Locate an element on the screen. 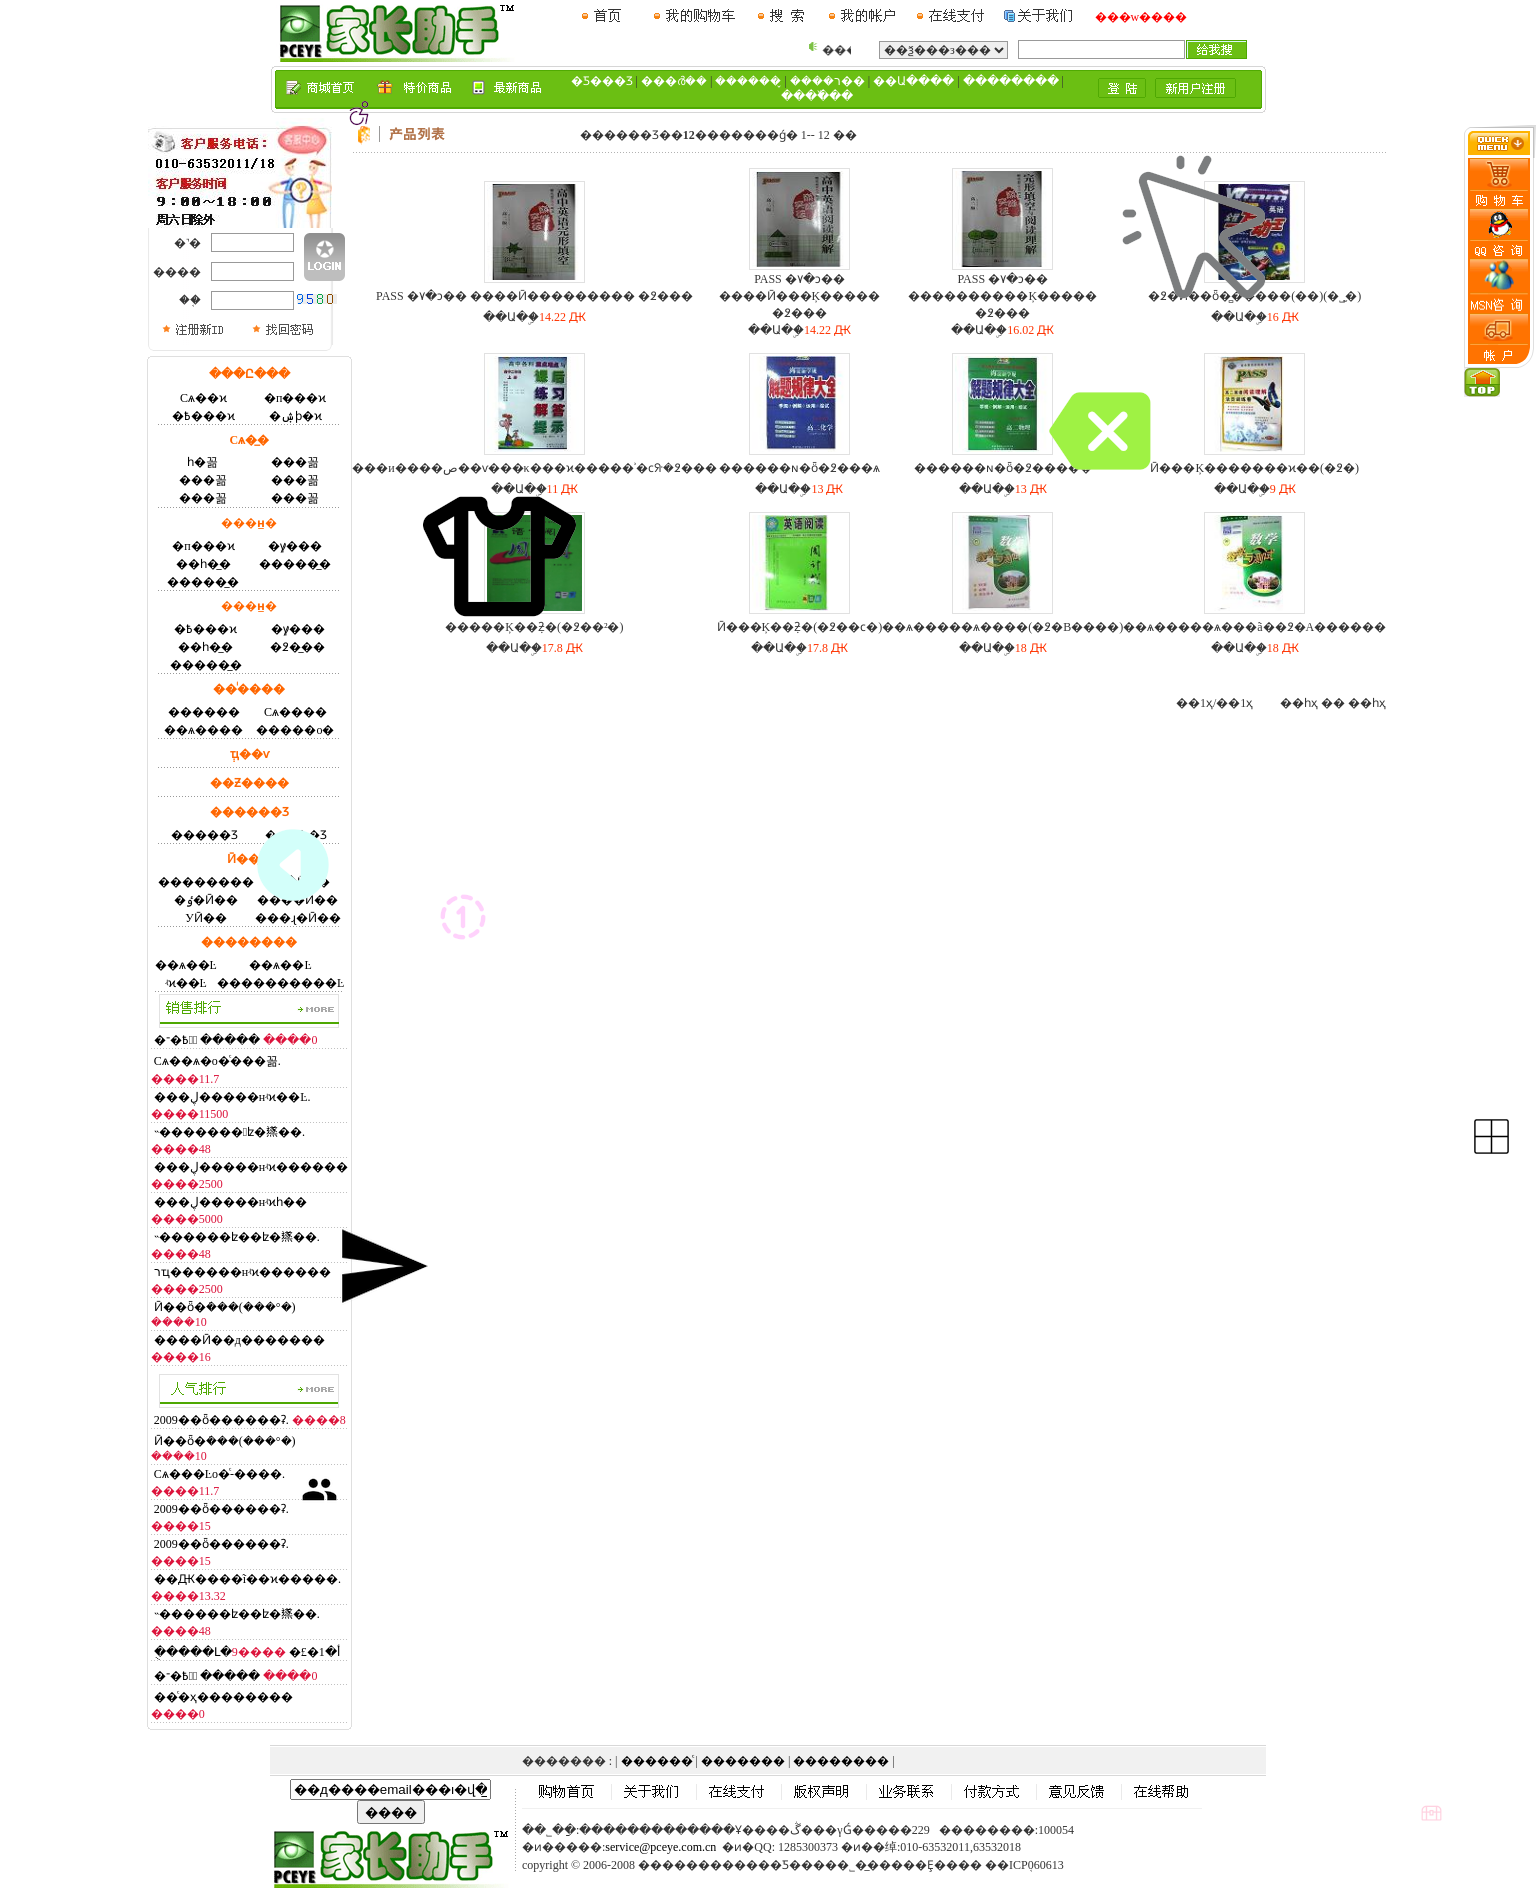 The image size is (1536, 1891). access rewards or collected items is located at coordinates (1431, 1813).